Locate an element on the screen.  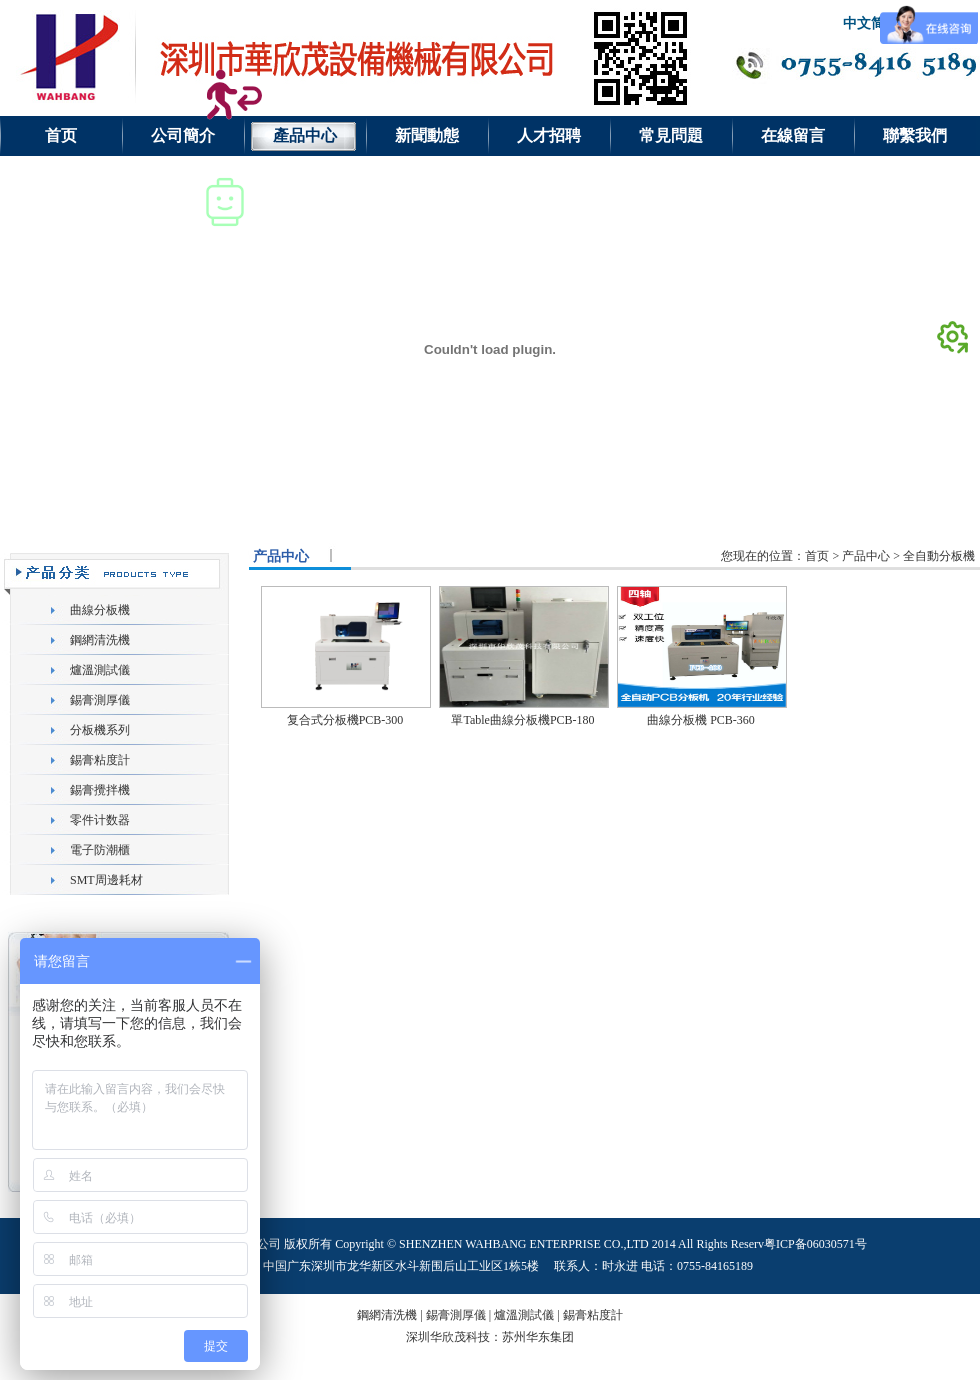
return to starting point of walking route is located at coordinates (234, 94).